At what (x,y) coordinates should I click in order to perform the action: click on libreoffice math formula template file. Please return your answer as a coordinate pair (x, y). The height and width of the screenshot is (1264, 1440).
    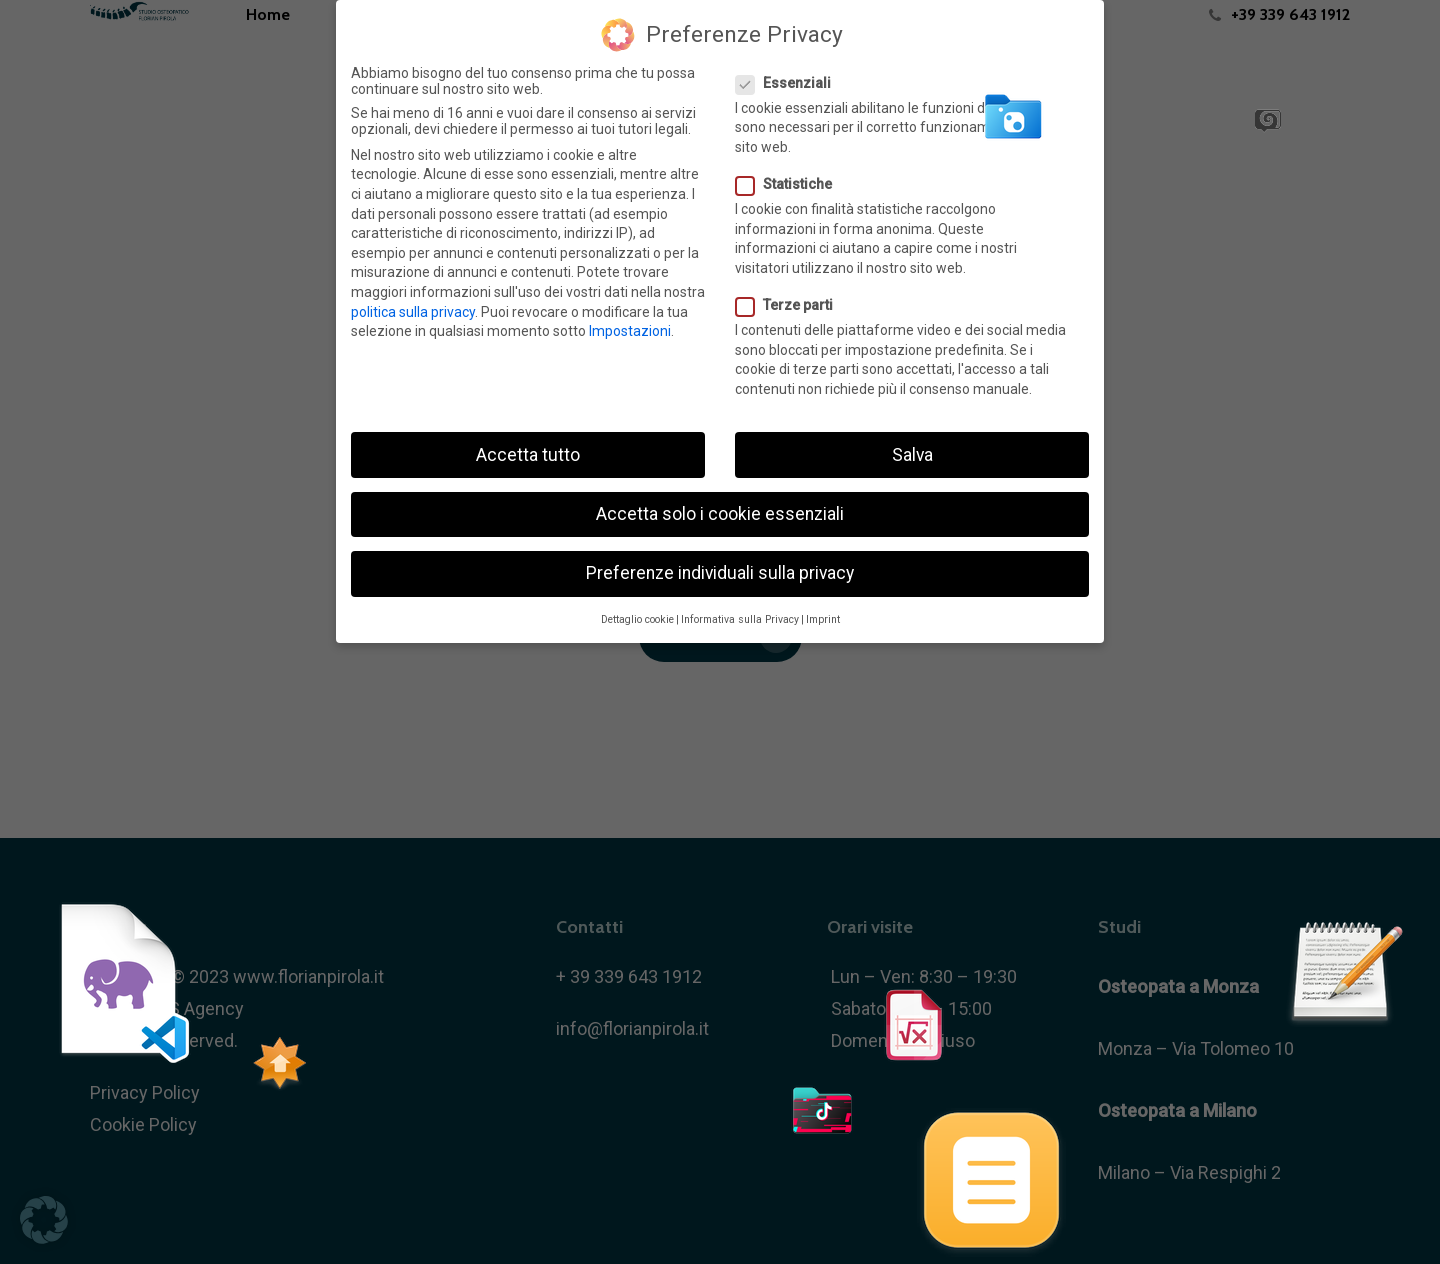
    Looking at the image, I should click on (914, 1025).